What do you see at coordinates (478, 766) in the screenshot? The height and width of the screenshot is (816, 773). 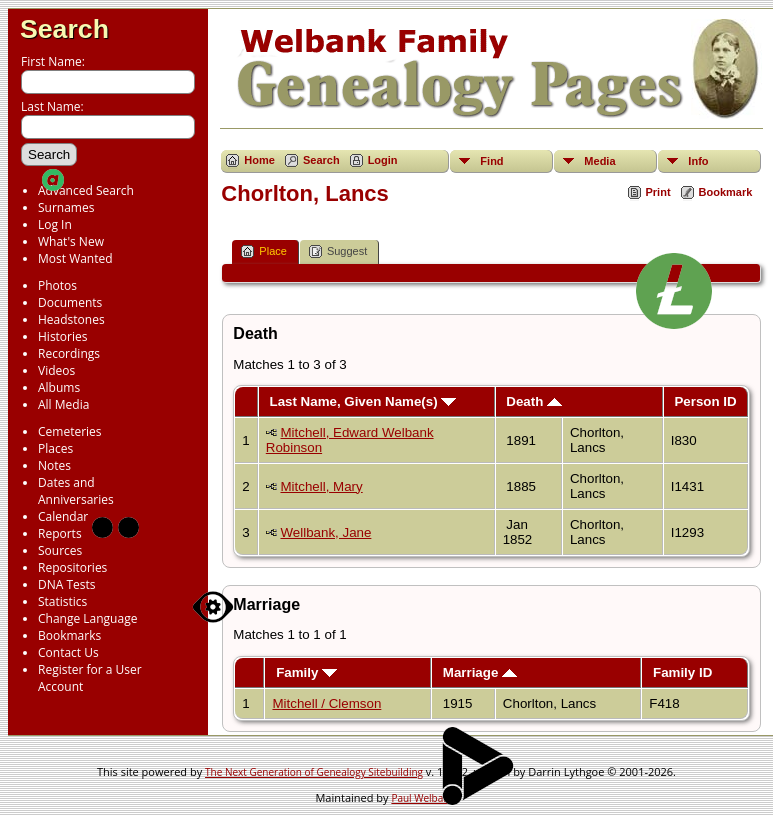 I see `Google Display & Video 360 app or service` at bounding box center [478, 766].